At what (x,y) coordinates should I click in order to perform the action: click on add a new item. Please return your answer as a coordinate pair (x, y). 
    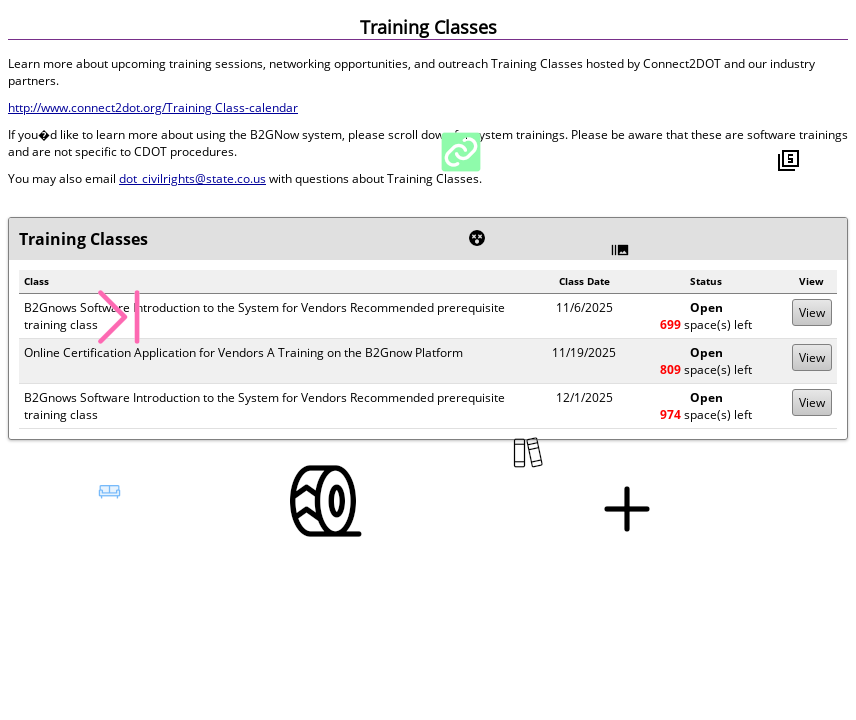
    Looking at the image, I should click on (627, 509).